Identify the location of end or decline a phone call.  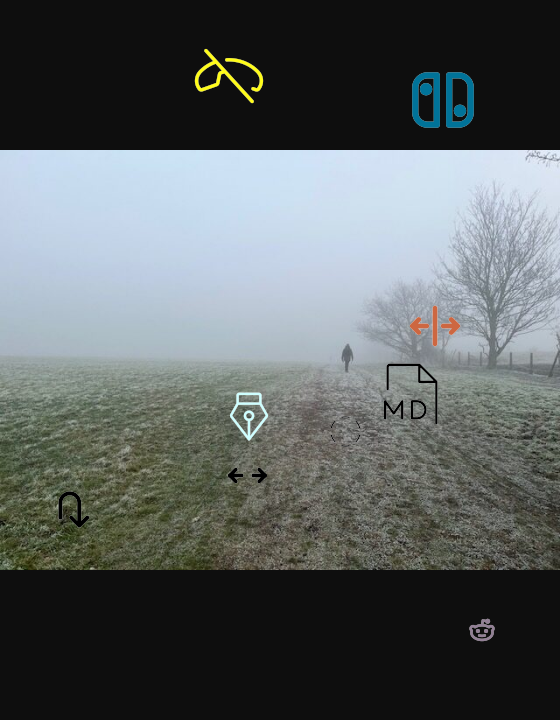
(229, 76).